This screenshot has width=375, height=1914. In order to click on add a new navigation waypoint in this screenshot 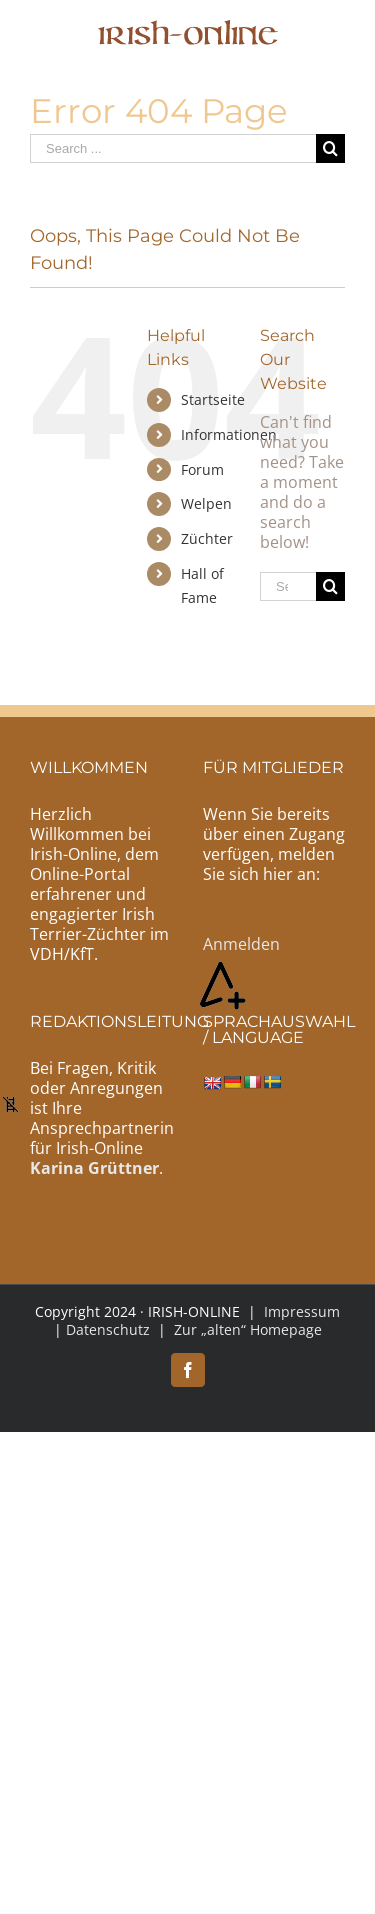, I will do `click(220, 984)`.